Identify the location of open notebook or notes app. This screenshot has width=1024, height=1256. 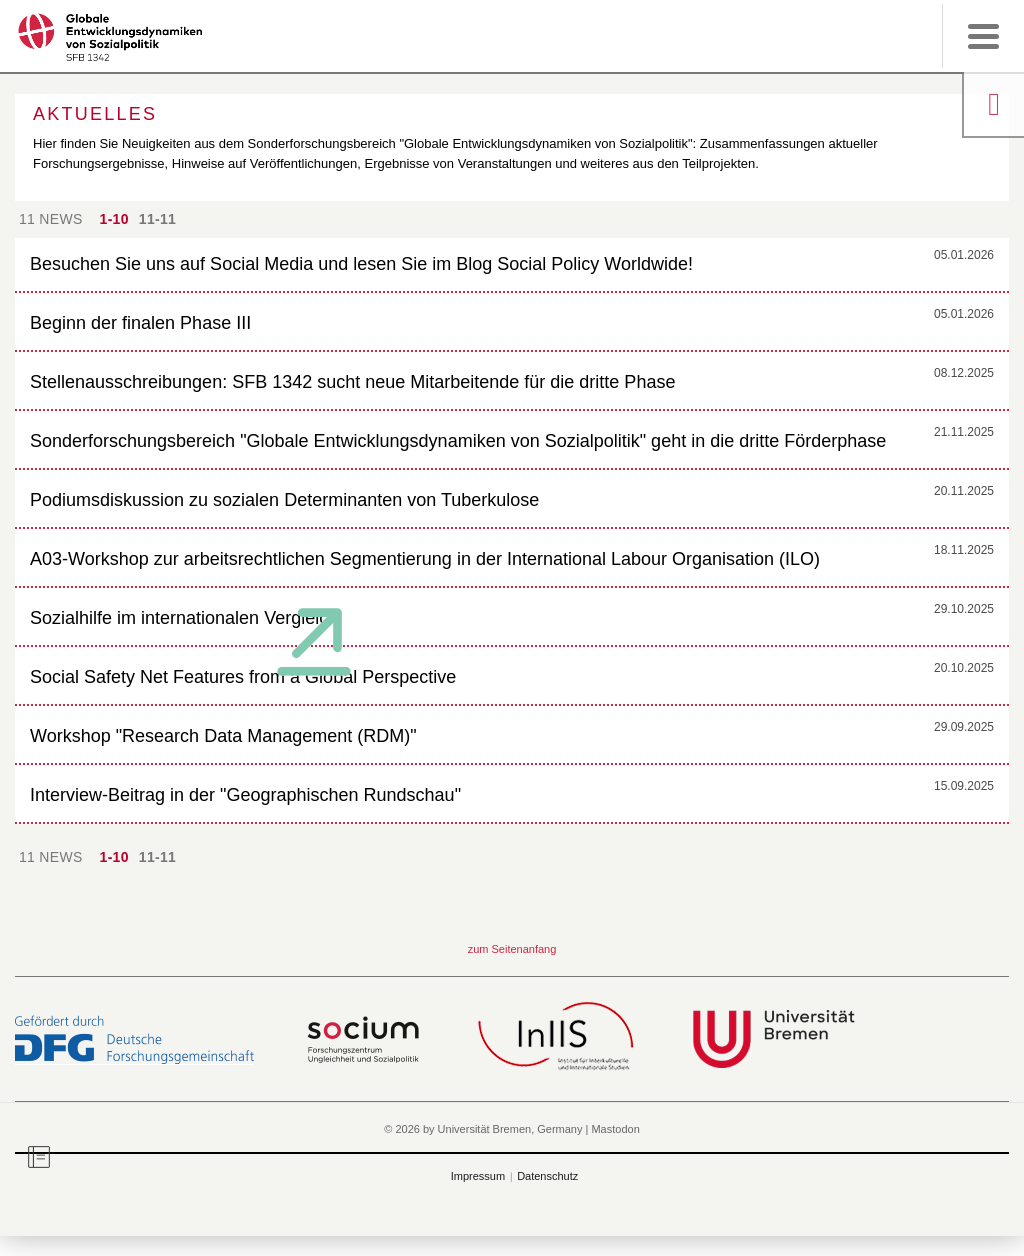
(39, 1157).